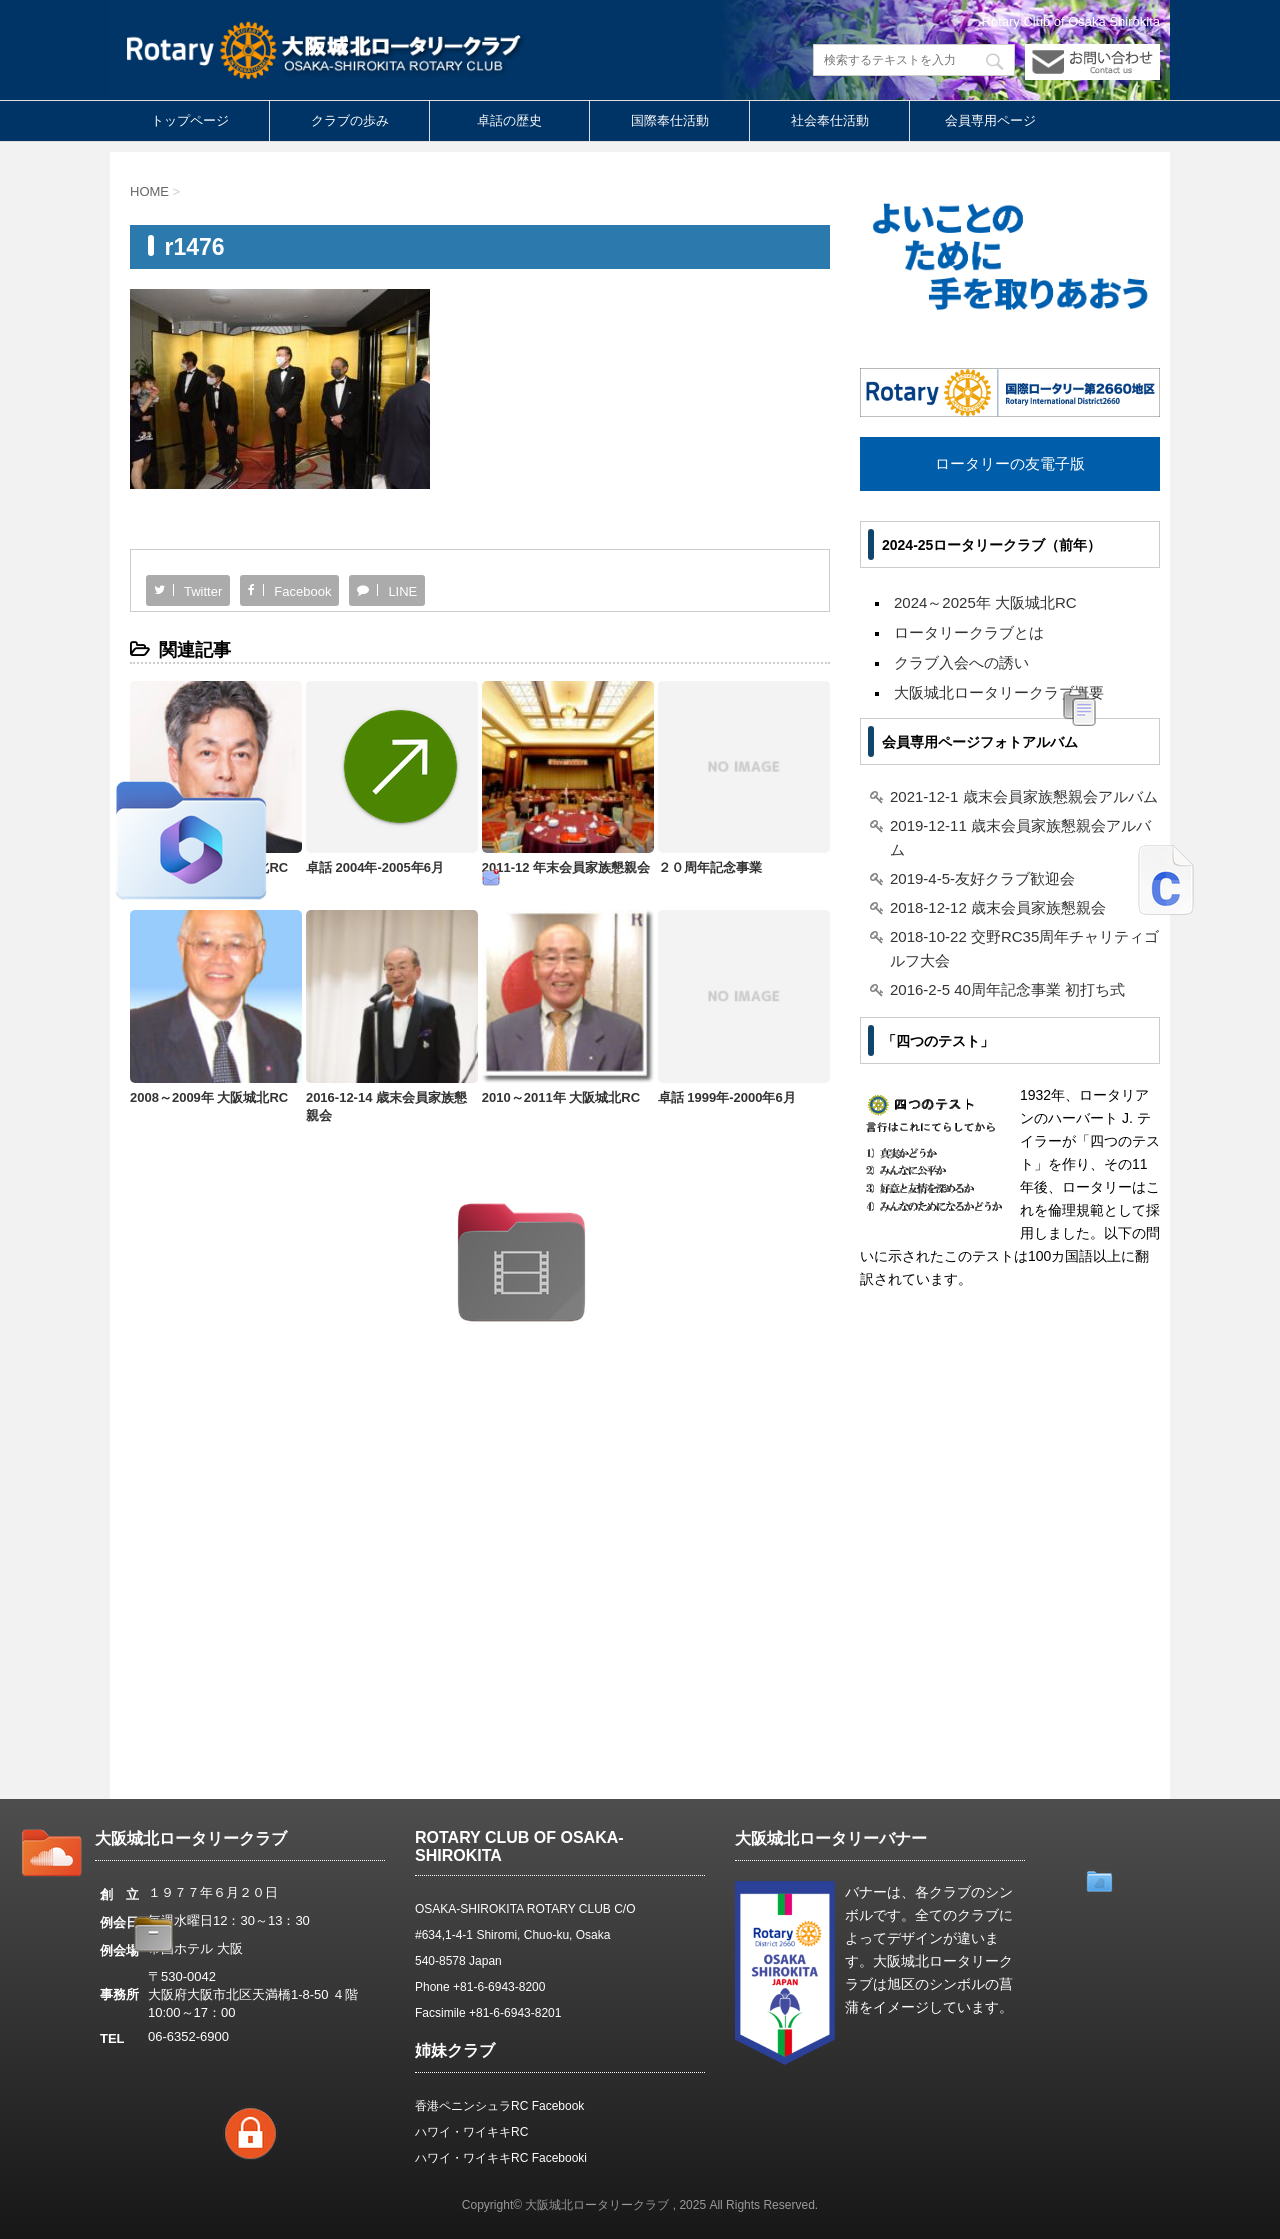 This screenshot has height=2239, width=1280. Describe the element at coordinates (1099, 1881) in the screenshot. I see `open Affinity Photo project folder` at that location.